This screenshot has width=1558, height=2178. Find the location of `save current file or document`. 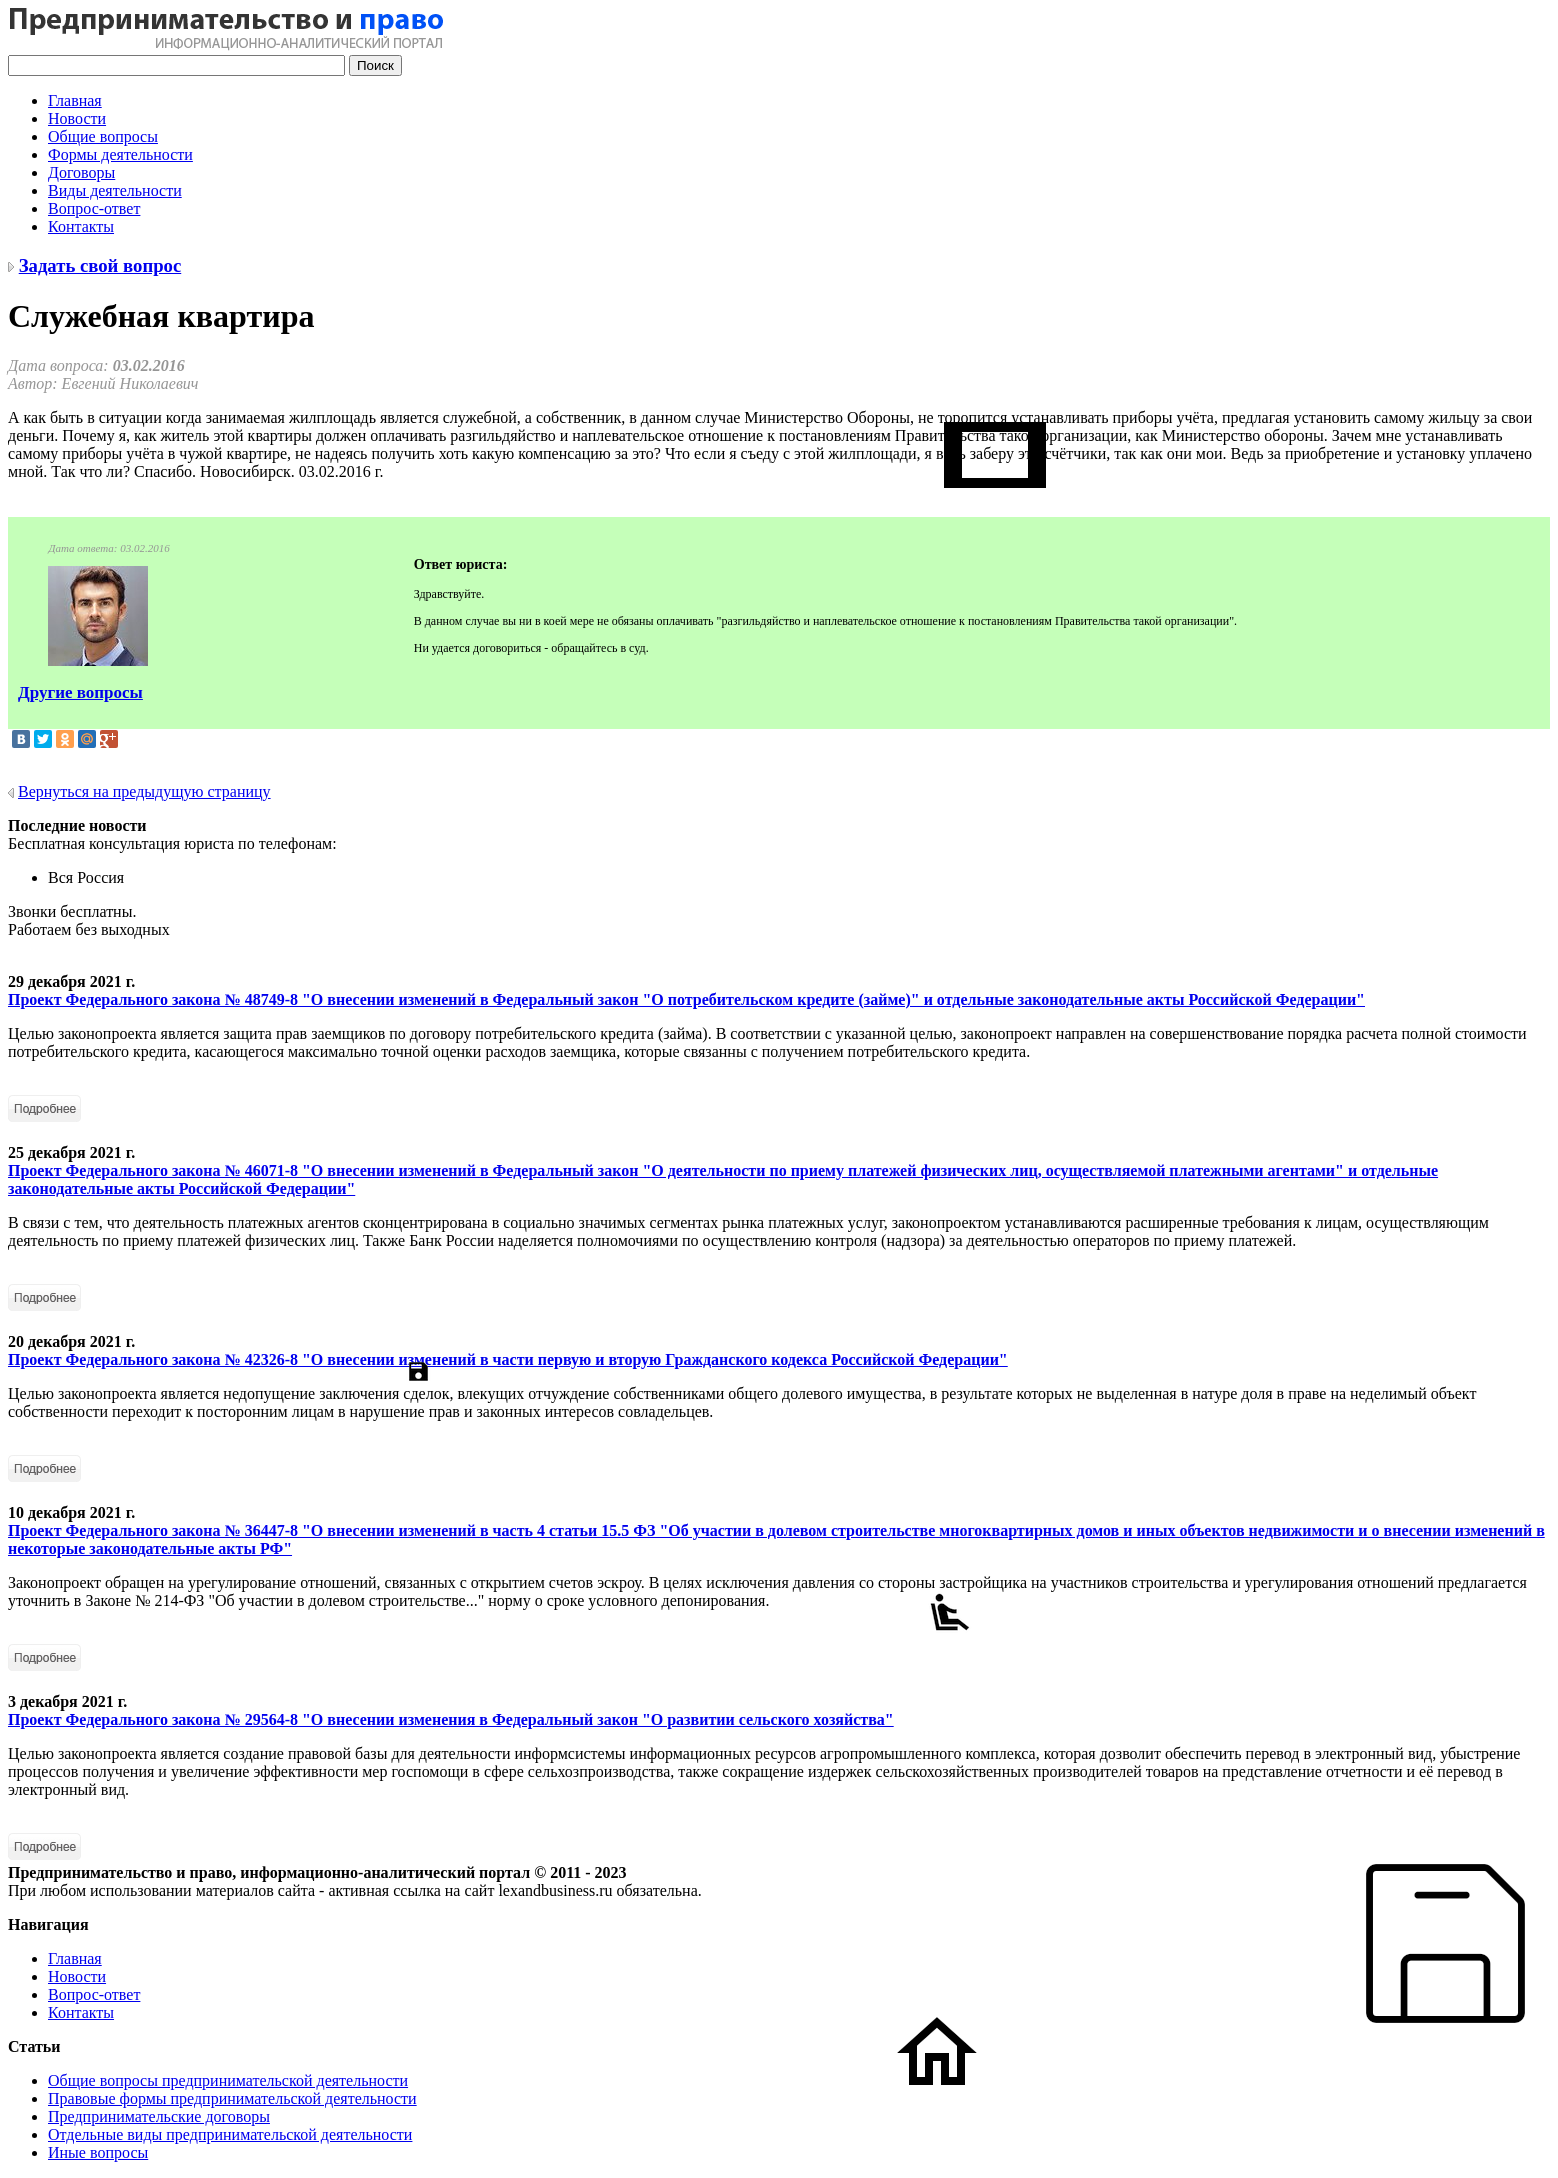

save current file or document is located at coordinates (418, 1371).